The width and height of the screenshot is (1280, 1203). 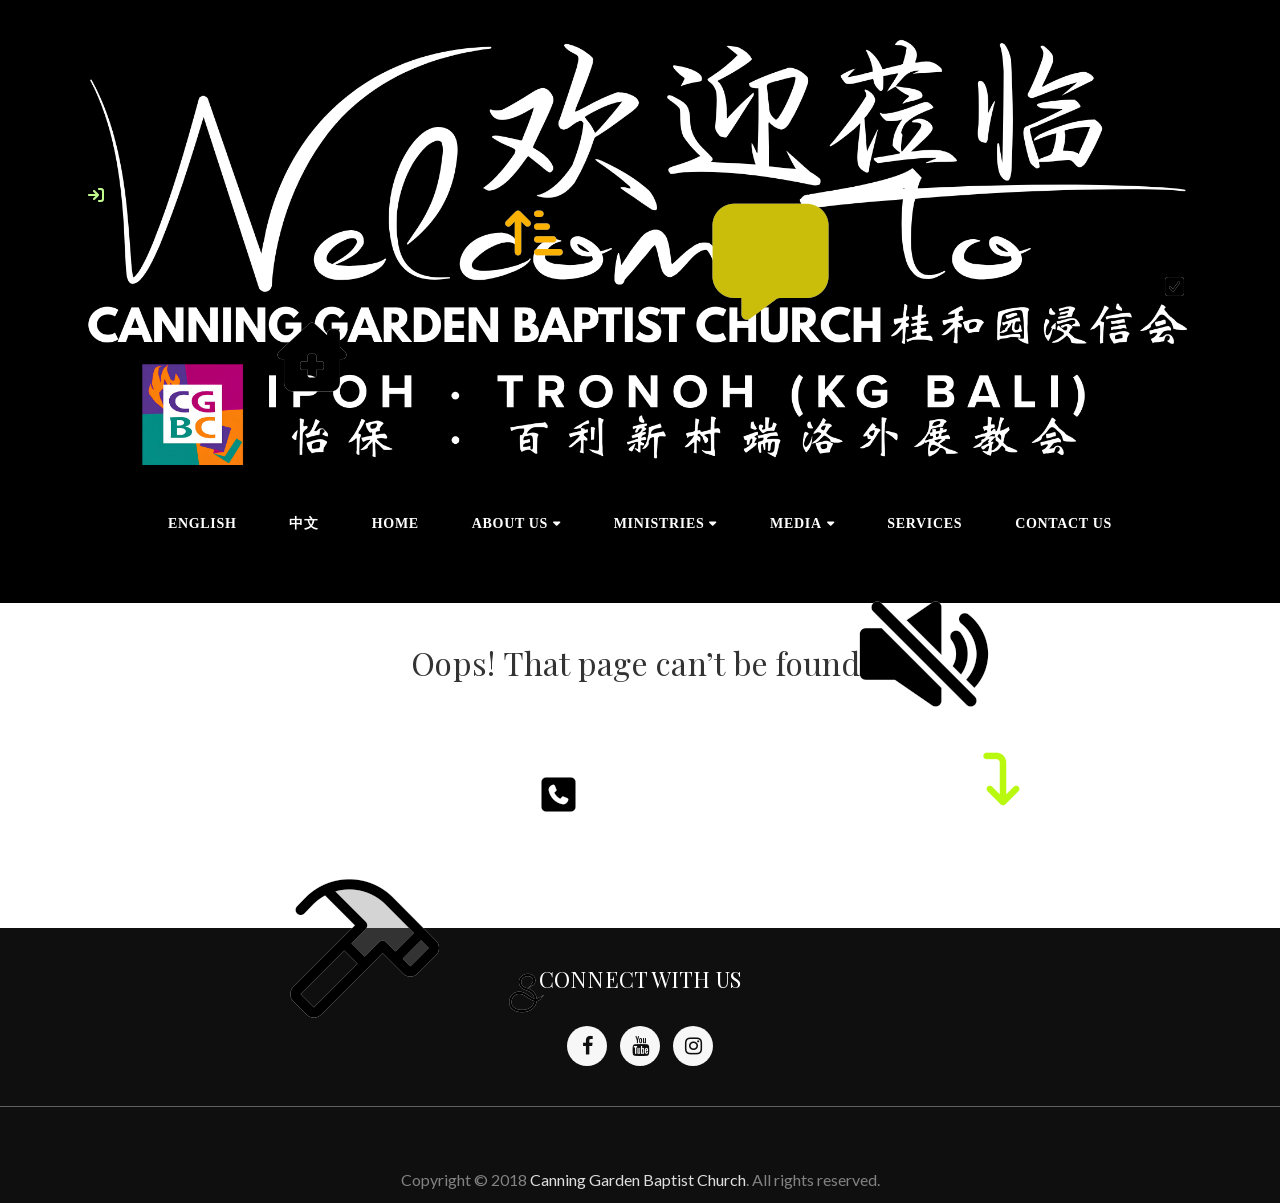 I want to click on move item down in a list, so click(x=1003, y=779).